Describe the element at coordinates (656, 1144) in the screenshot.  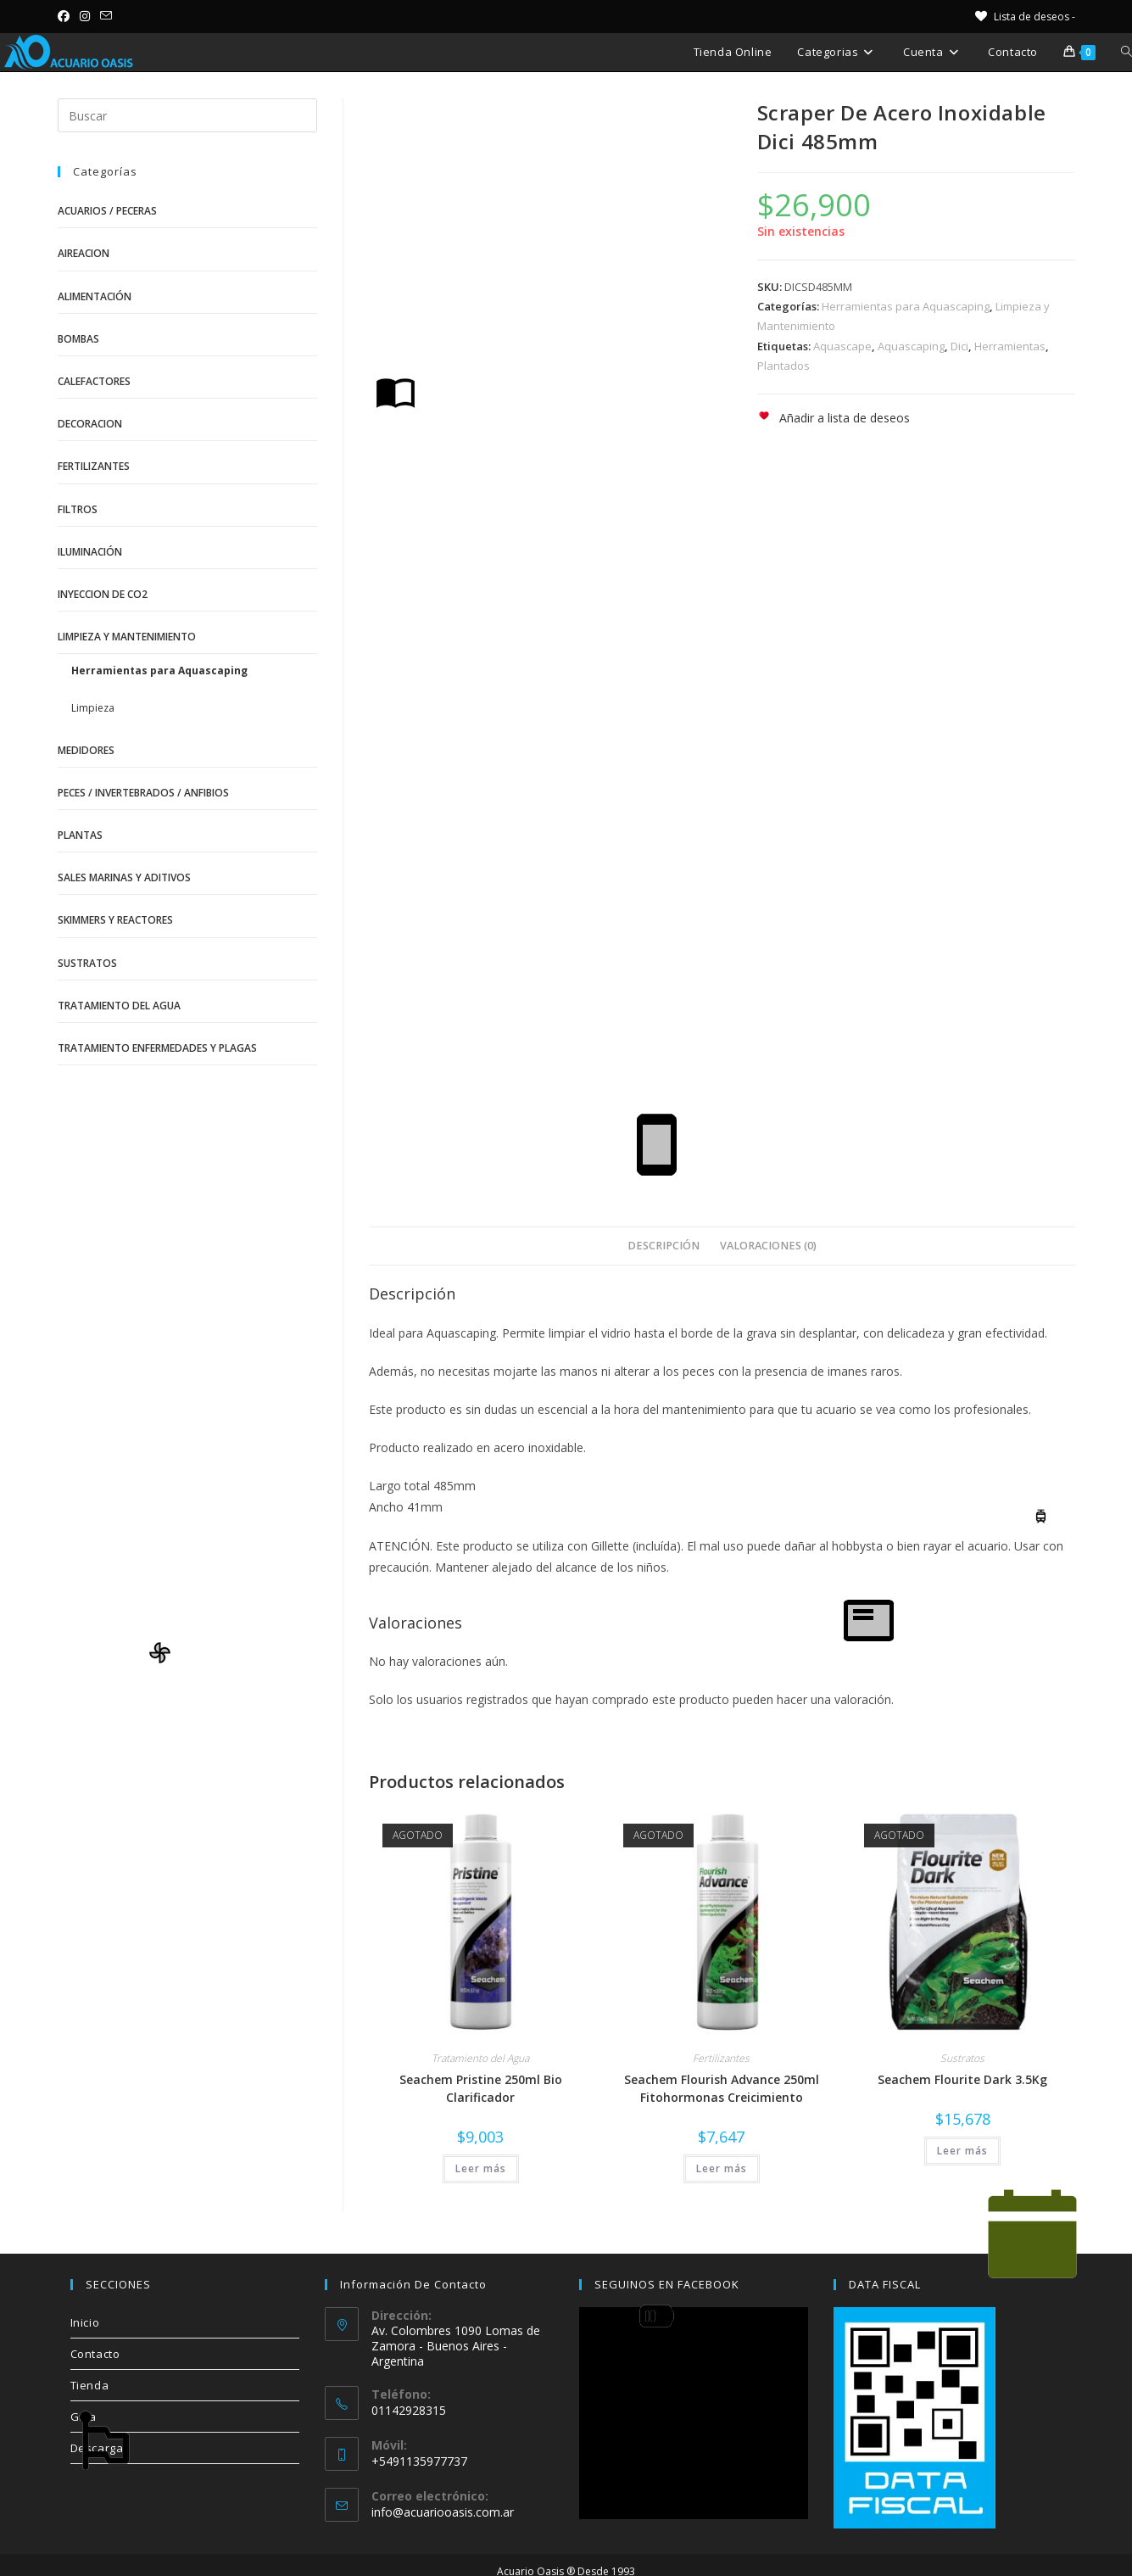
I see `set this device as your primary phone` at that location.